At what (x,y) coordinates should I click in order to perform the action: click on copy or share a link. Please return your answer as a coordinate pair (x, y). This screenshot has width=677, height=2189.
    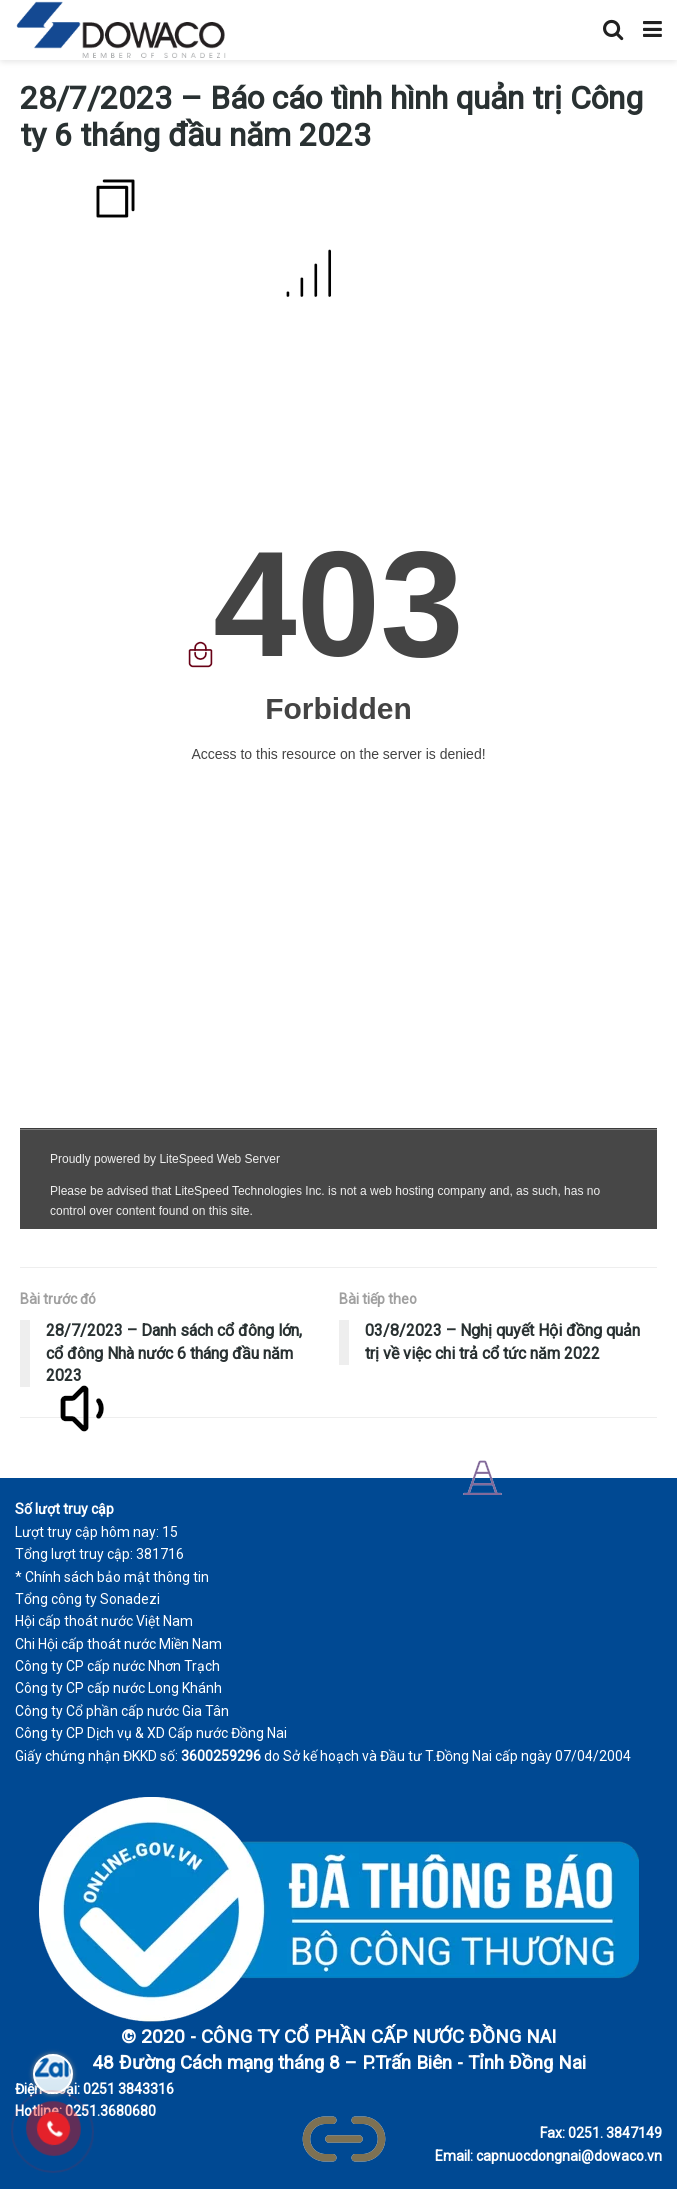
    Looking at the image, I should click on (344, 2139).